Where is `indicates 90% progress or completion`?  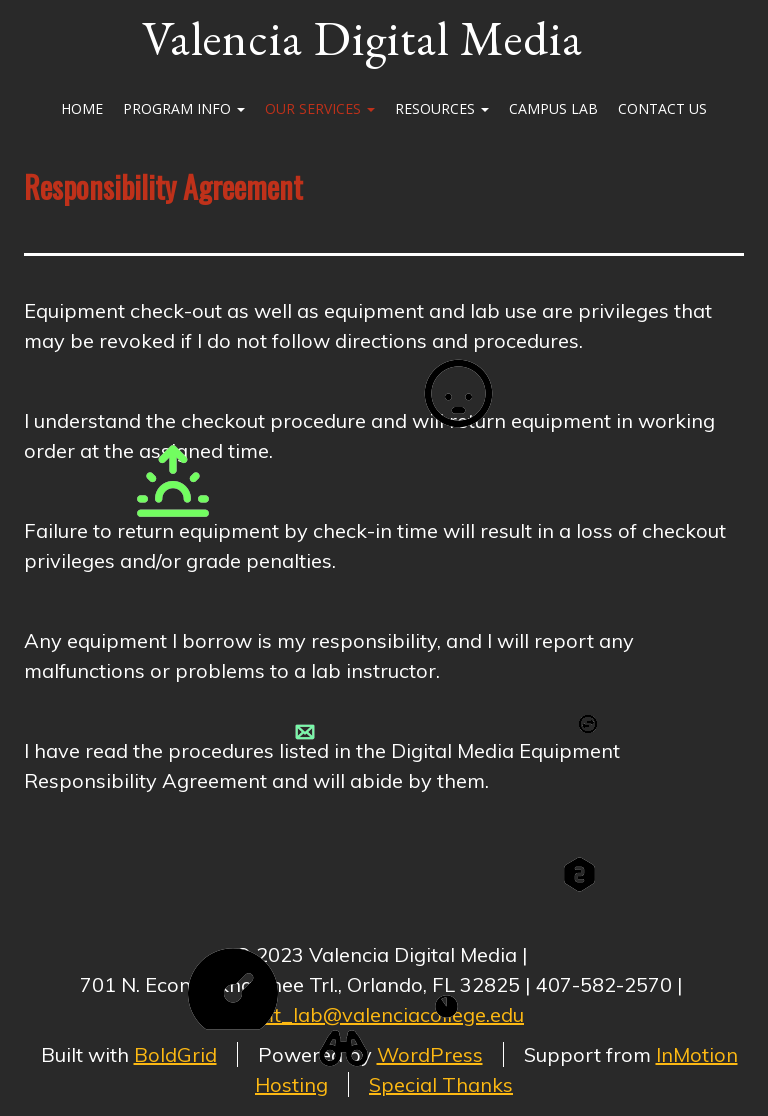 indicates 90% progress or completion is located at coordinates (446, 1006).